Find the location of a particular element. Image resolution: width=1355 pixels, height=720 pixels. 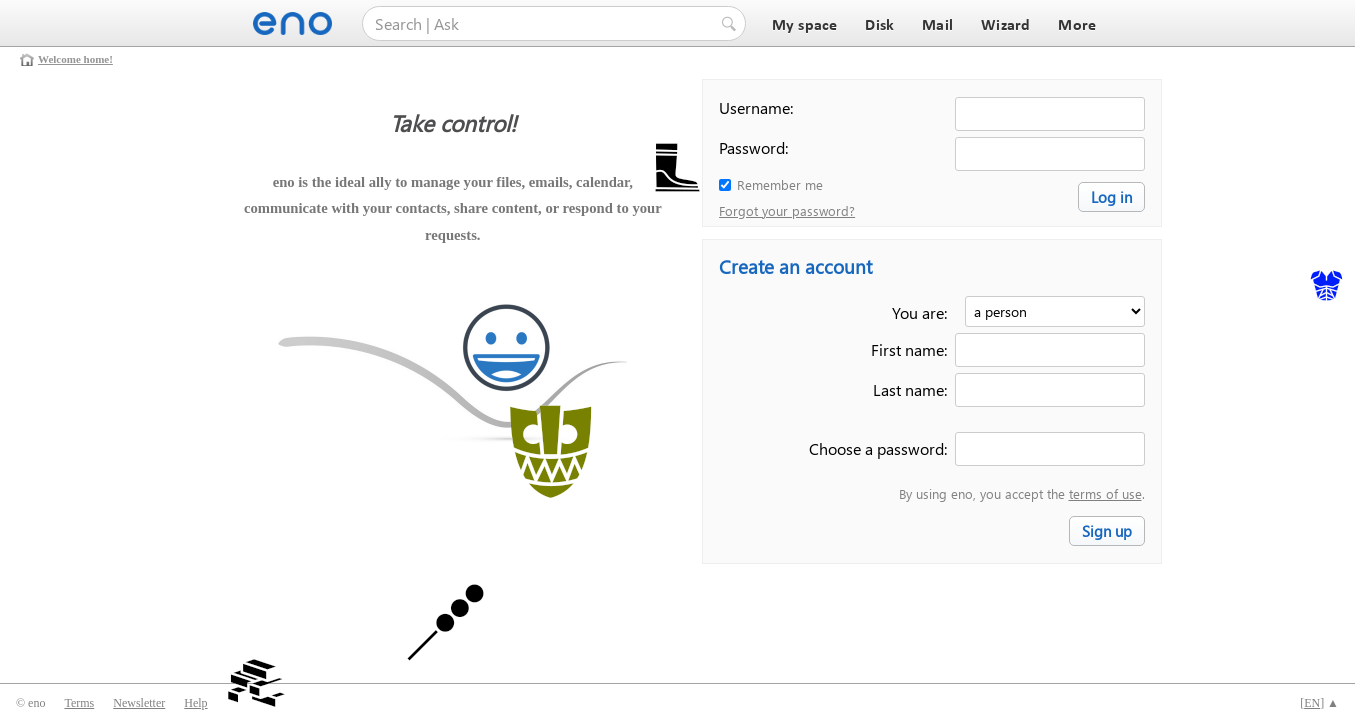

access tribal or cultural themed game content is located at coordinates (549, 452).